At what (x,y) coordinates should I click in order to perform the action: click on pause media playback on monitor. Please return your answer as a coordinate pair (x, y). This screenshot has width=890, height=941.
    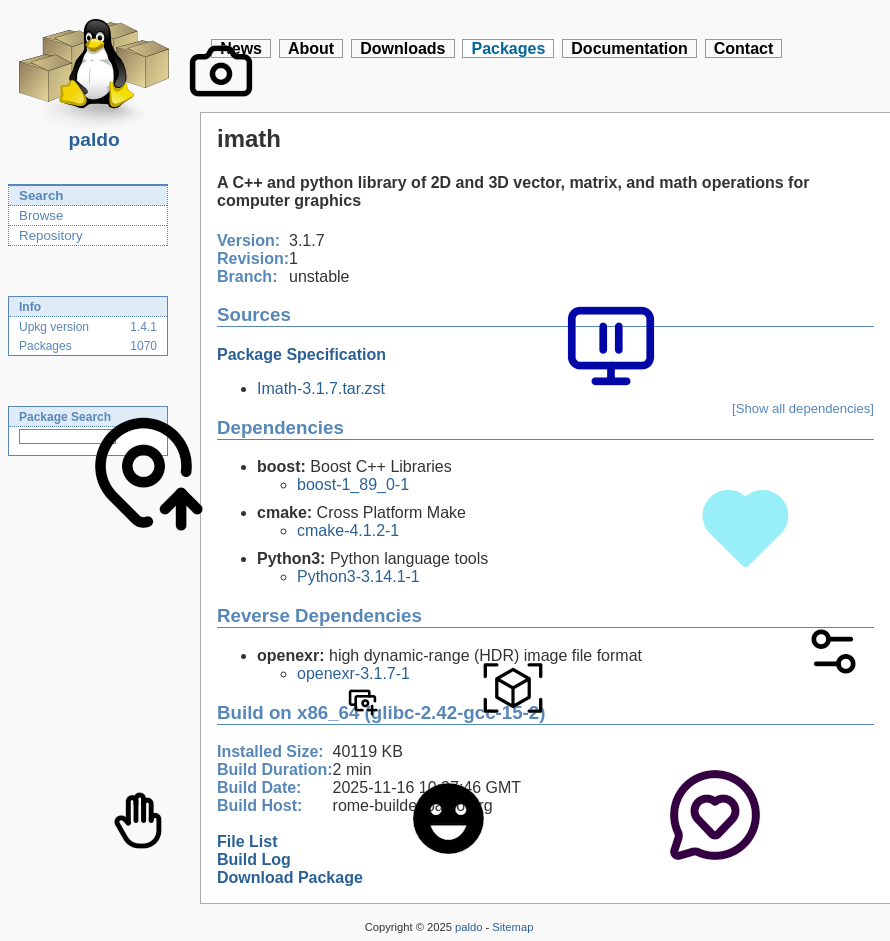
    Looking at the image, I should click on (611, 346).